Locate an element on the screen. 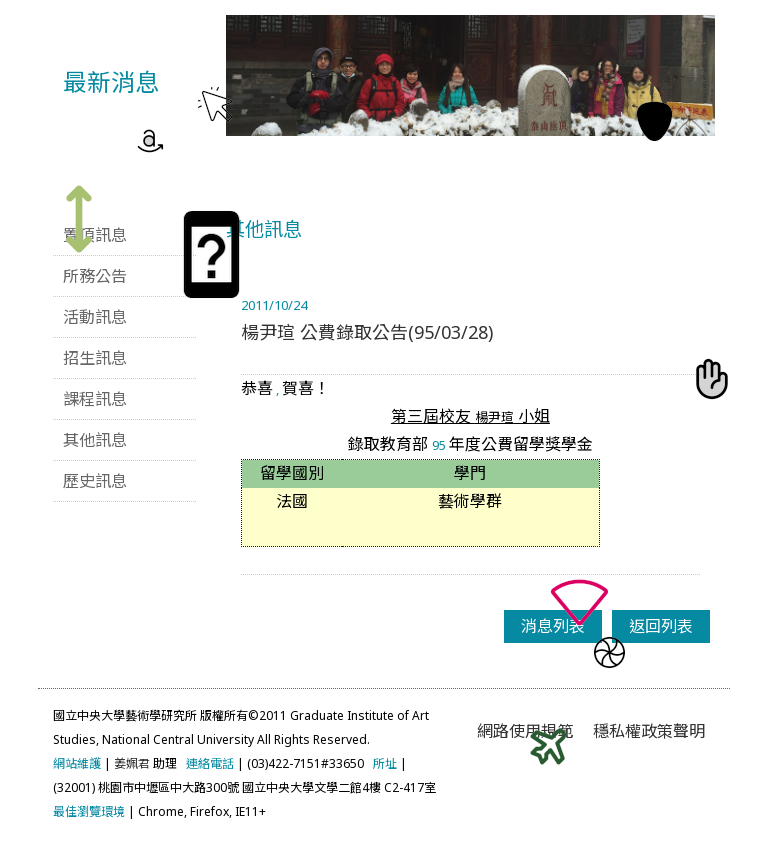 This screenshot has width=768, height=849. open the Amazon app or website is located at coordinates (149, 140).